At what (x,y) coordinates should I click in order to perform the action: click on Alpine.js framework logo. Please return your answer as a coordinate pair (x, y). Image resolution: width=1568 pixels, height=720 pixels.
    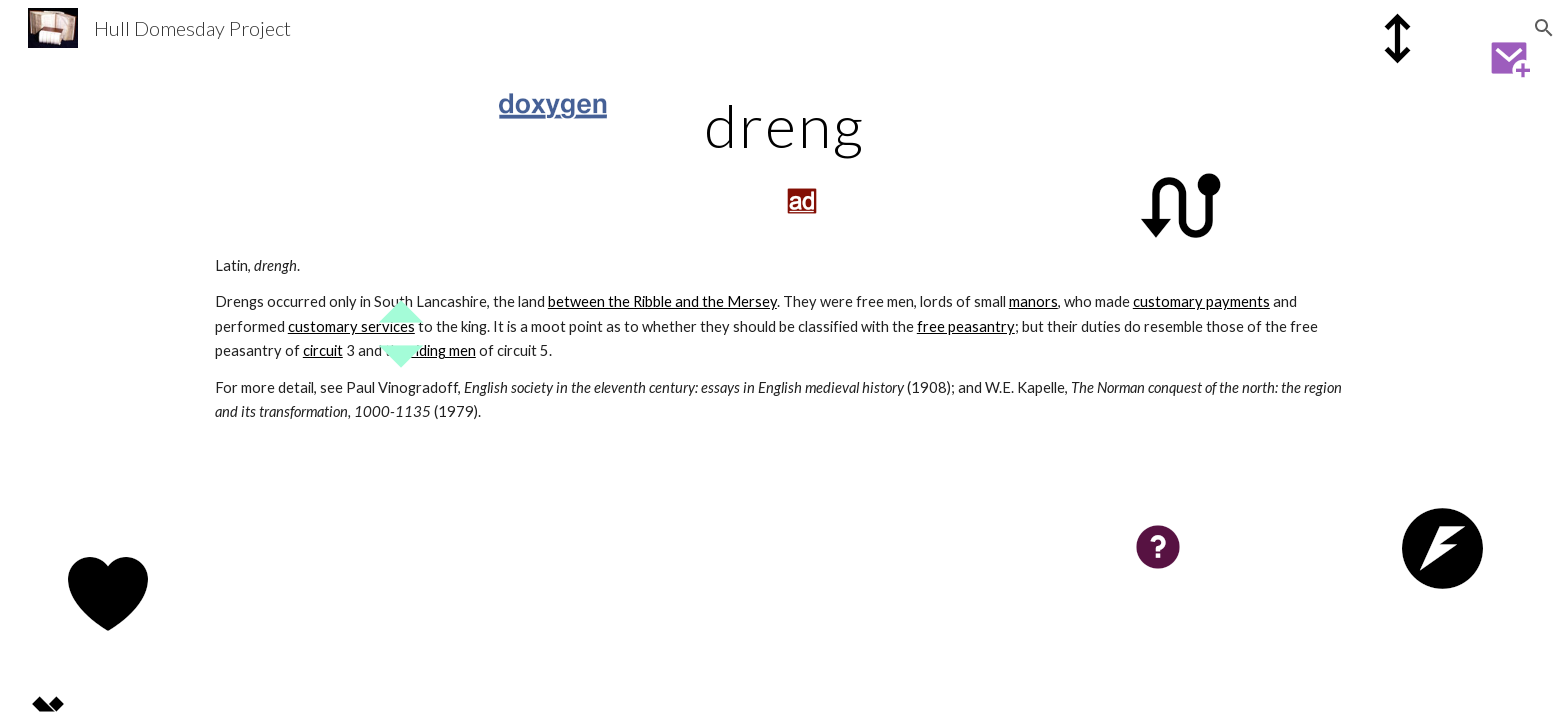
    Looking at the image, I should click on (48, 704).